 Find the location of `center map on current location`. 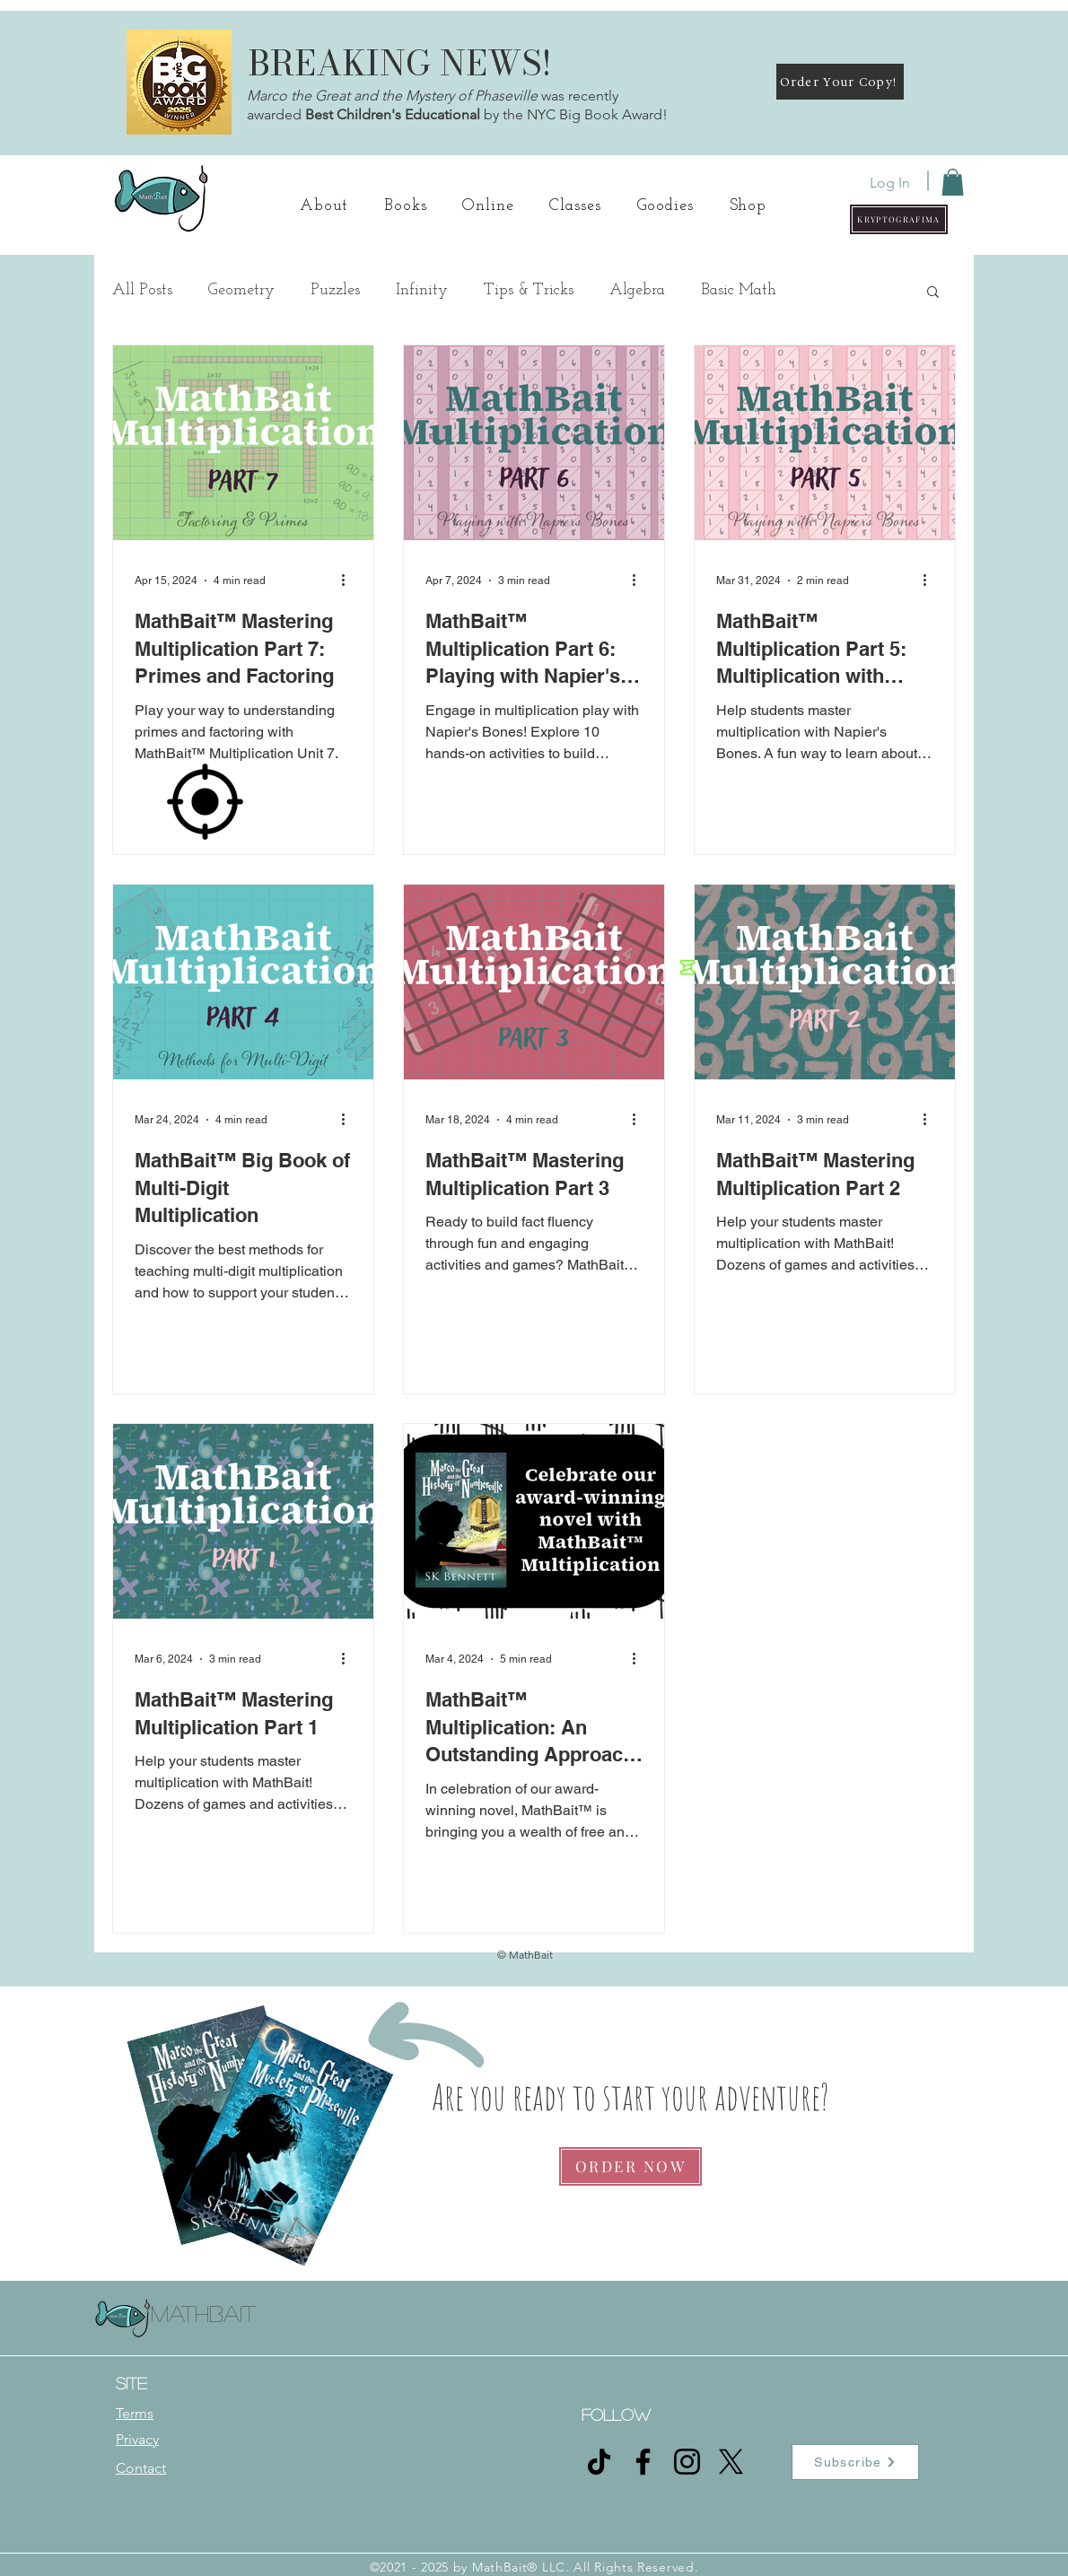

center map on current location is located at coordinates (205, 801).